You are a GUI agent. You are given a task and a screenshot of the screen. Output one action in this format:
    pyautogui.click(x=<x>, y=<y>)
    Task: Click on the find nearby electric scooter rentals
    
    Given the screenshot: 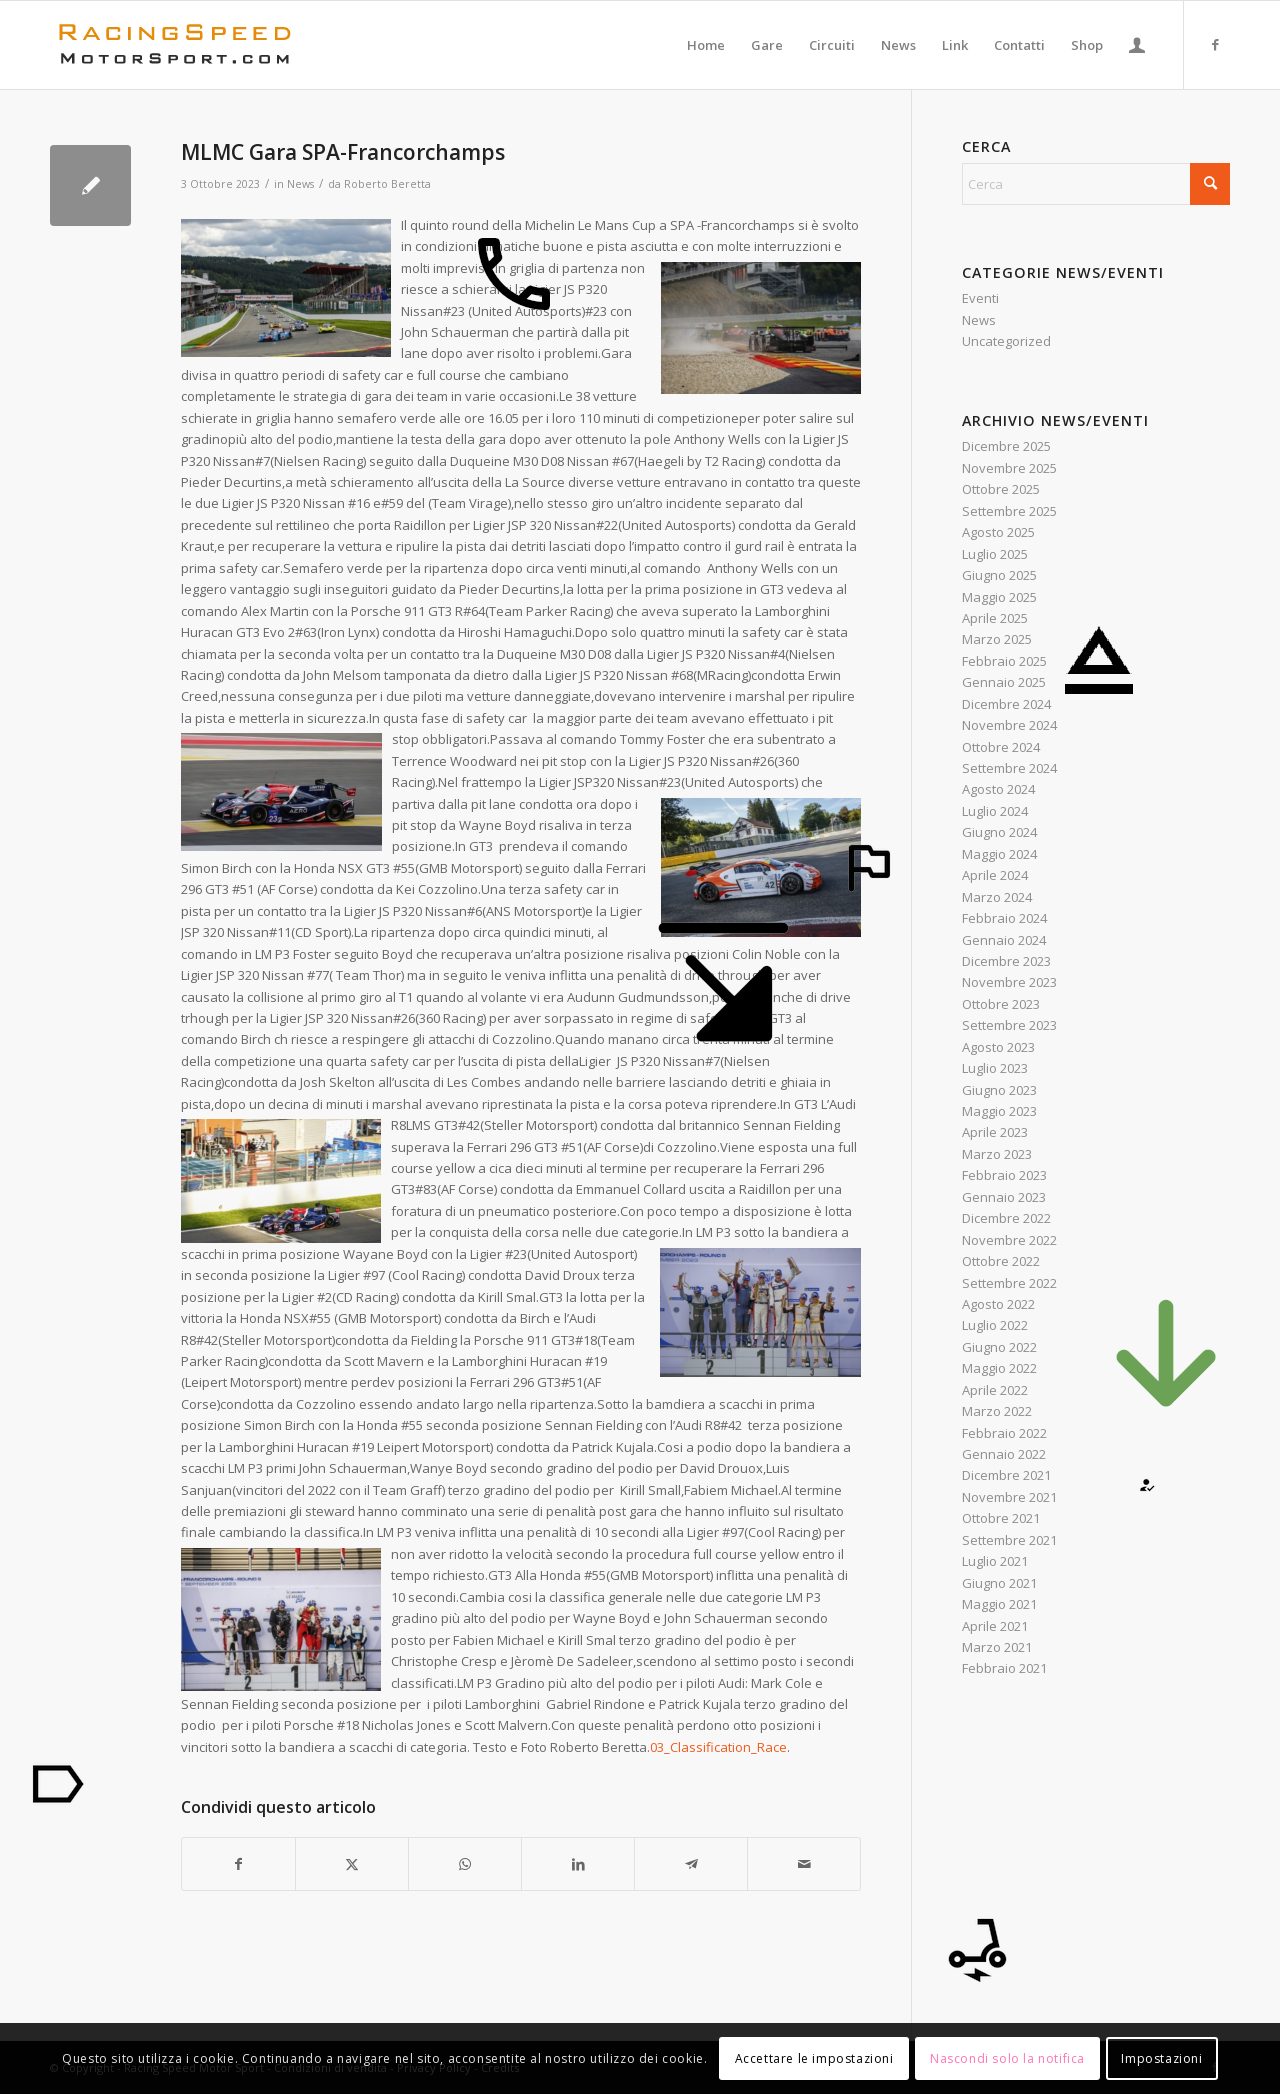 What is the action you would take?
    pyautogui.click(x=977, y=1950)
    